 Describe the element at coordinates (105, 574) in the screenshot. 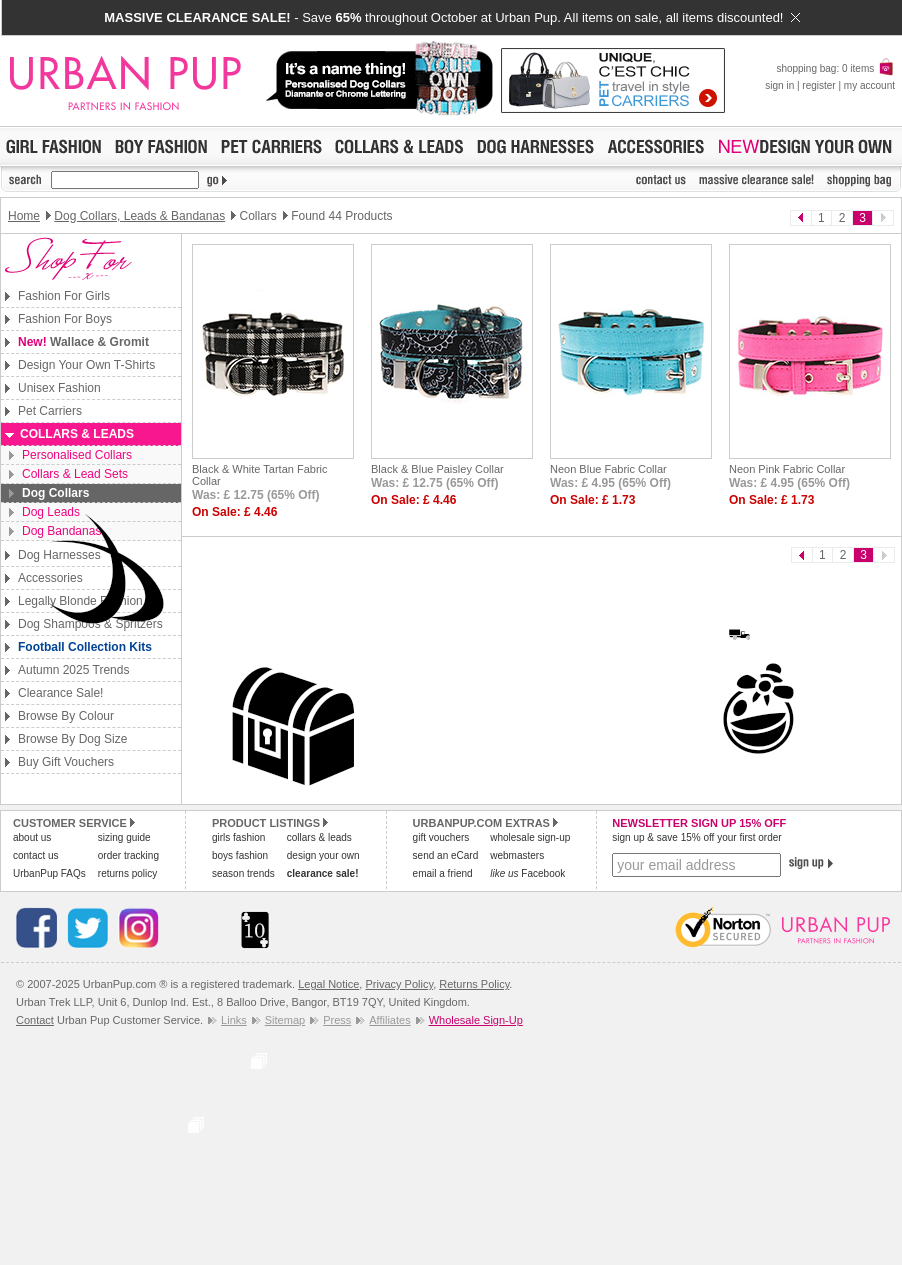

I see `indicates a slash or cutting attack action` at that location.